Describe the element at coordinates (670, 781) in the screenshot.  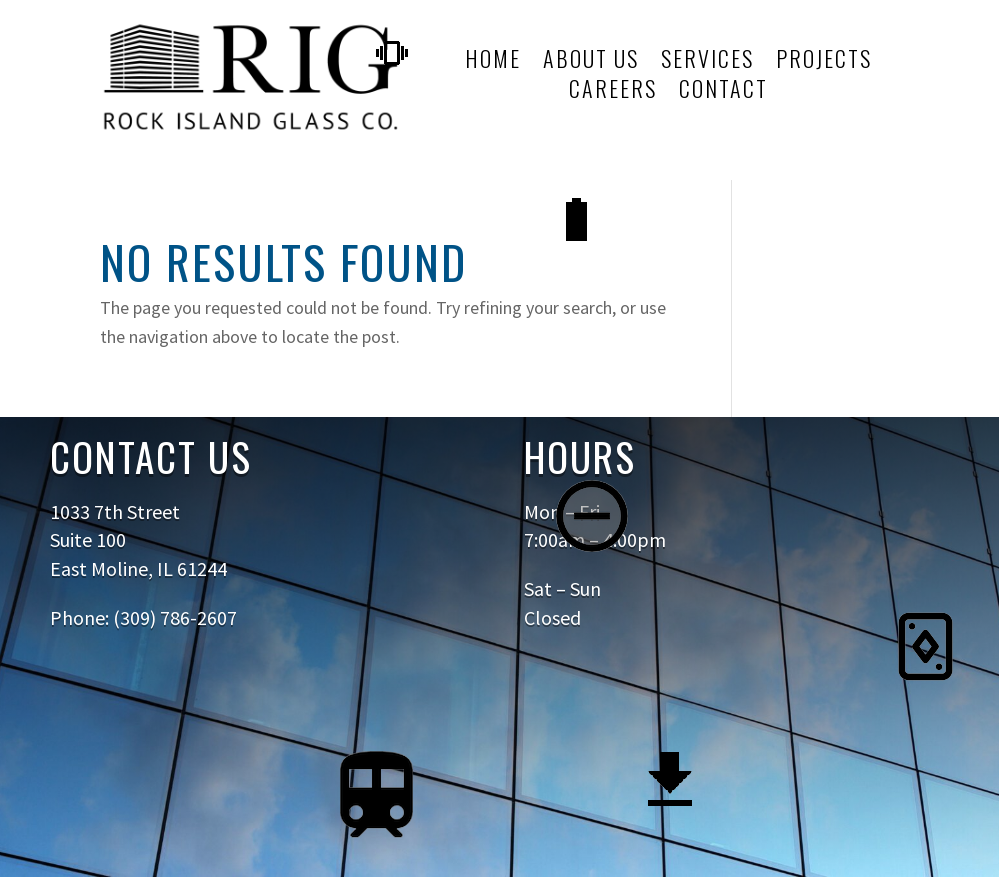
I see `download a file or document` at that location.